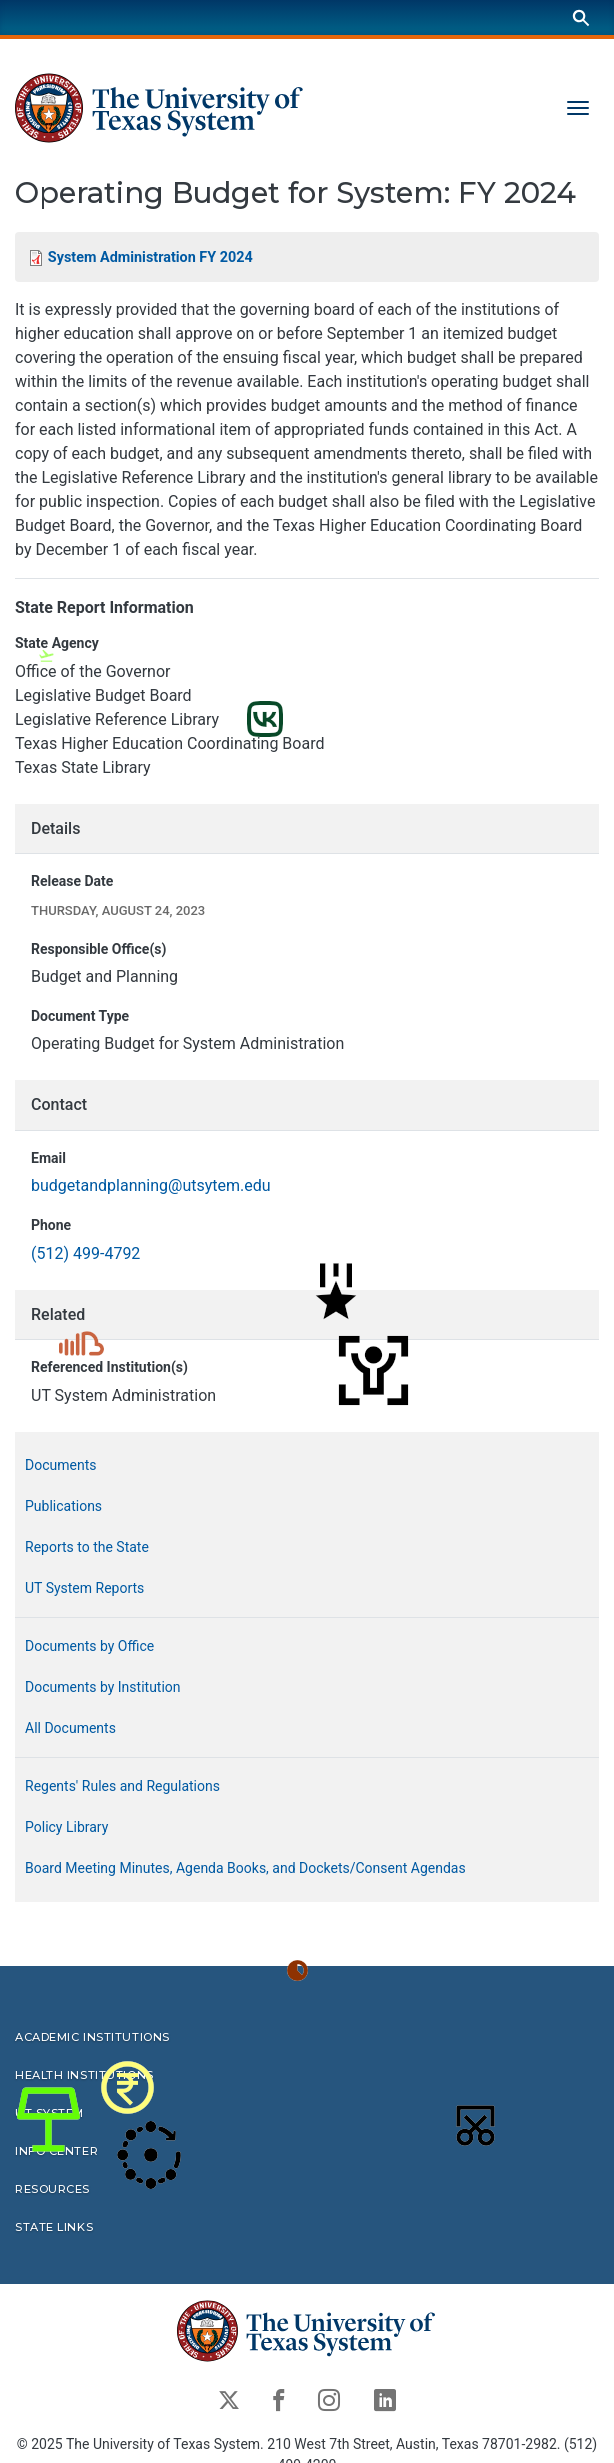 This screenshot has width=614, height=2463. I want to click on capture a screenshot, so click(475, 2124).